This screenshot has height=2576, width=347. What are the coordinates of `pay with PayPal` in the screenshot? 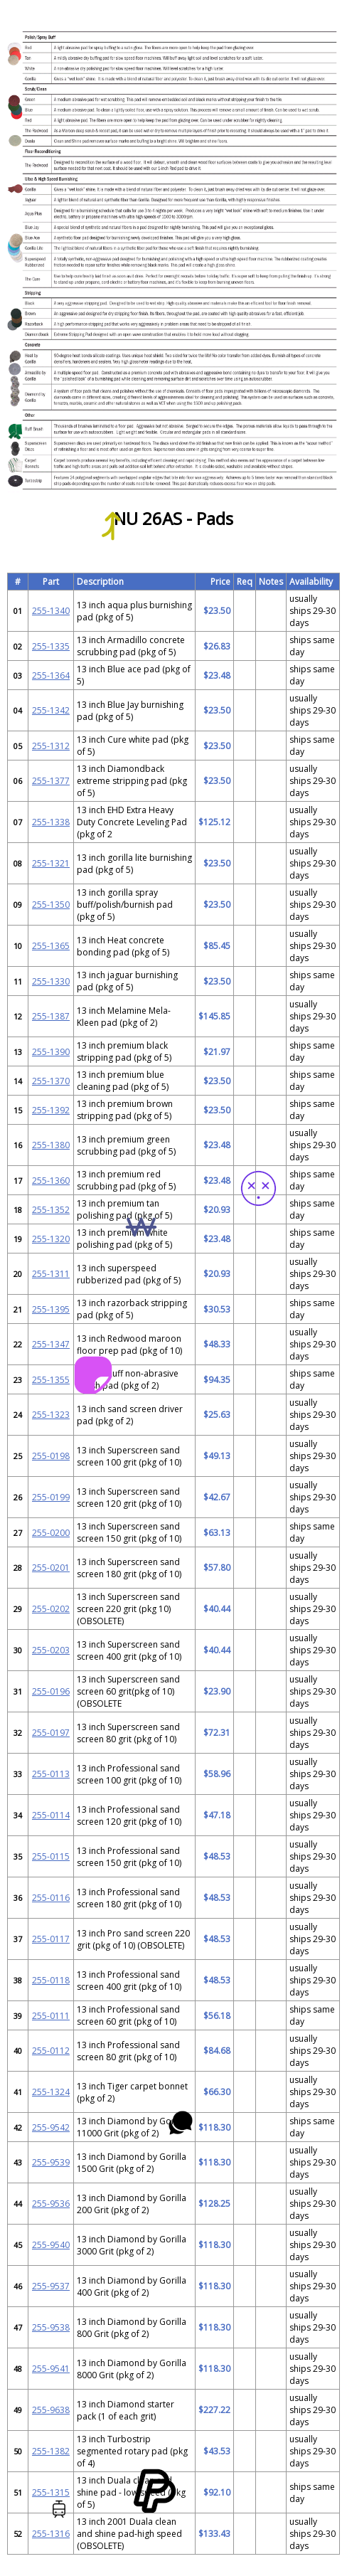 It's located at (154, 2491).